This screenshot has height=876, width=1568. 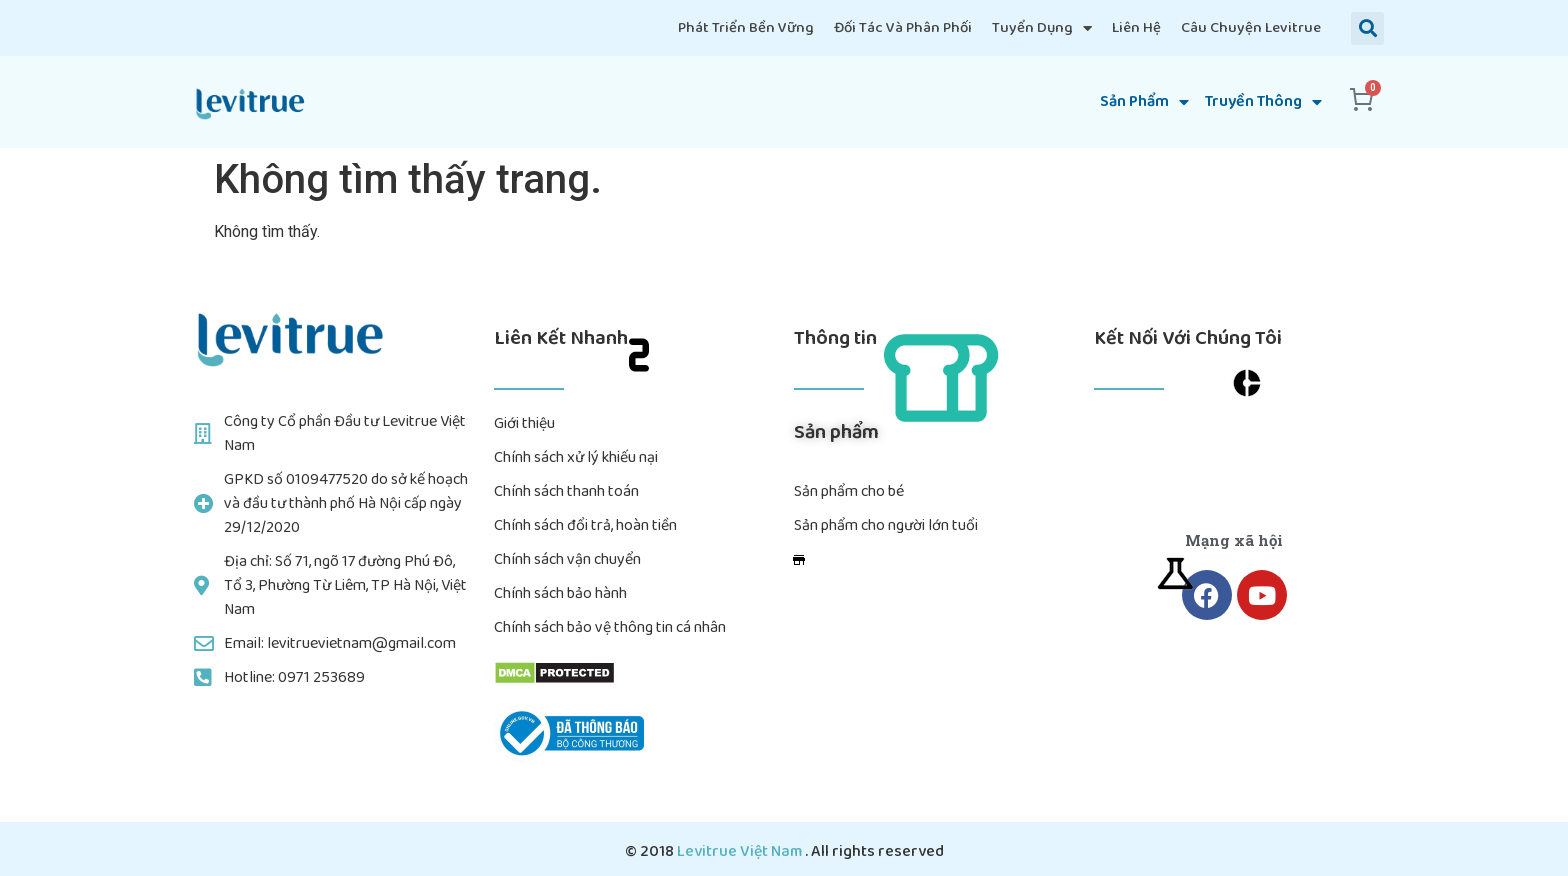 What do you see at coordinates (639, 355) in the screenshot?
I see `indicates second item or step in a sequence` at bounding box center [639, 355].